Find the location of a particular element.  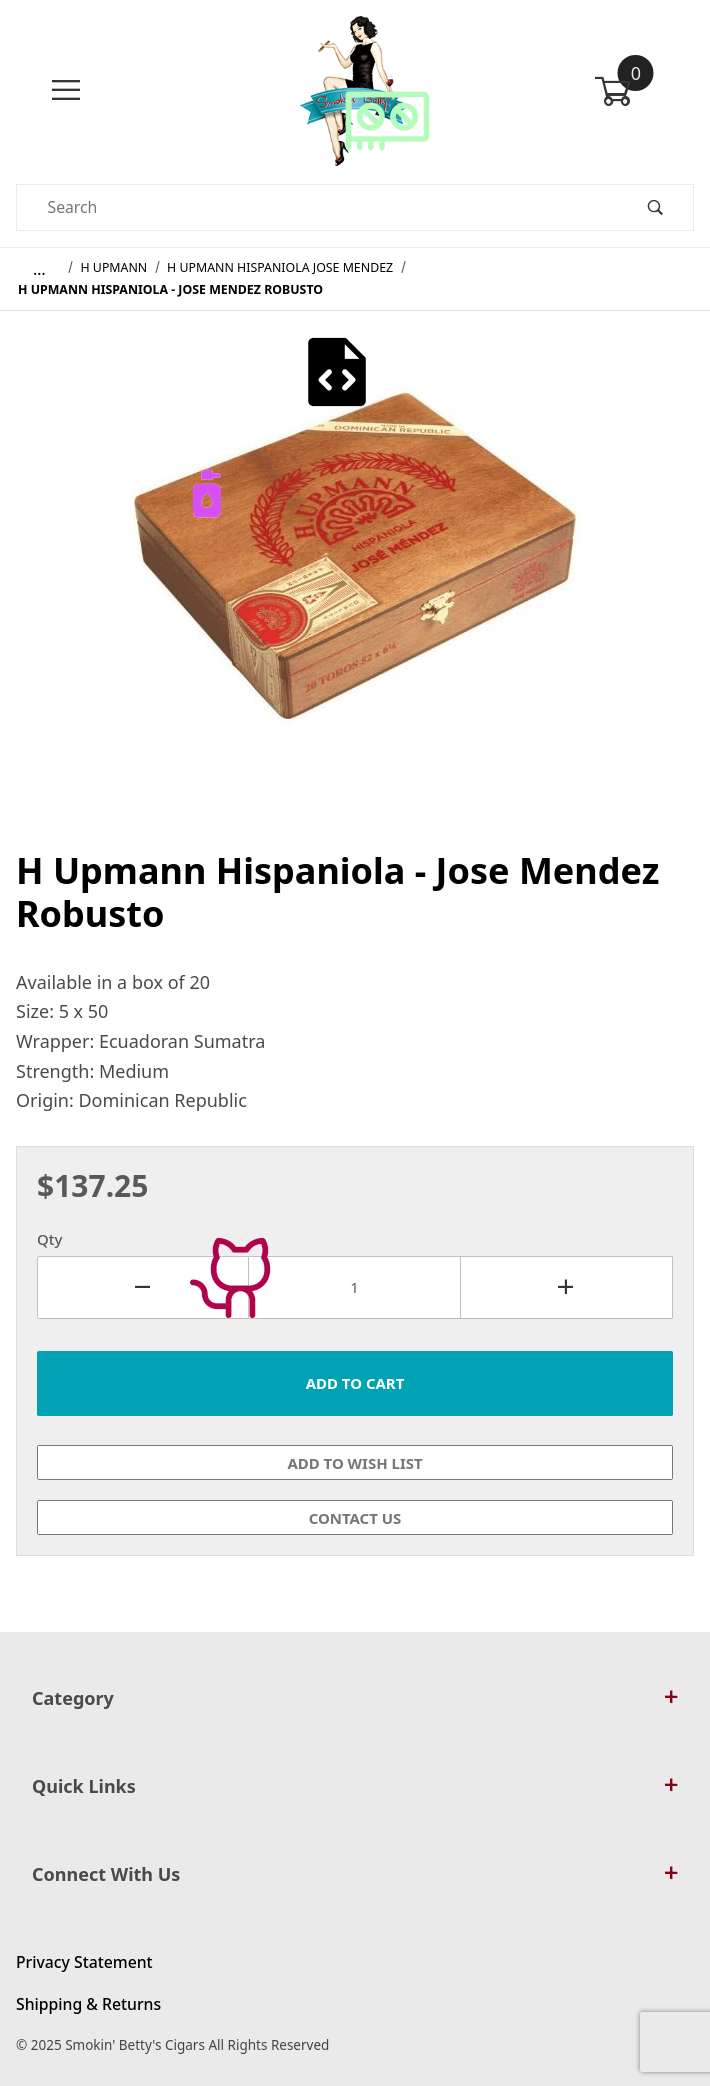

view graphics card or GPU information is located at coordinates (387, 119).